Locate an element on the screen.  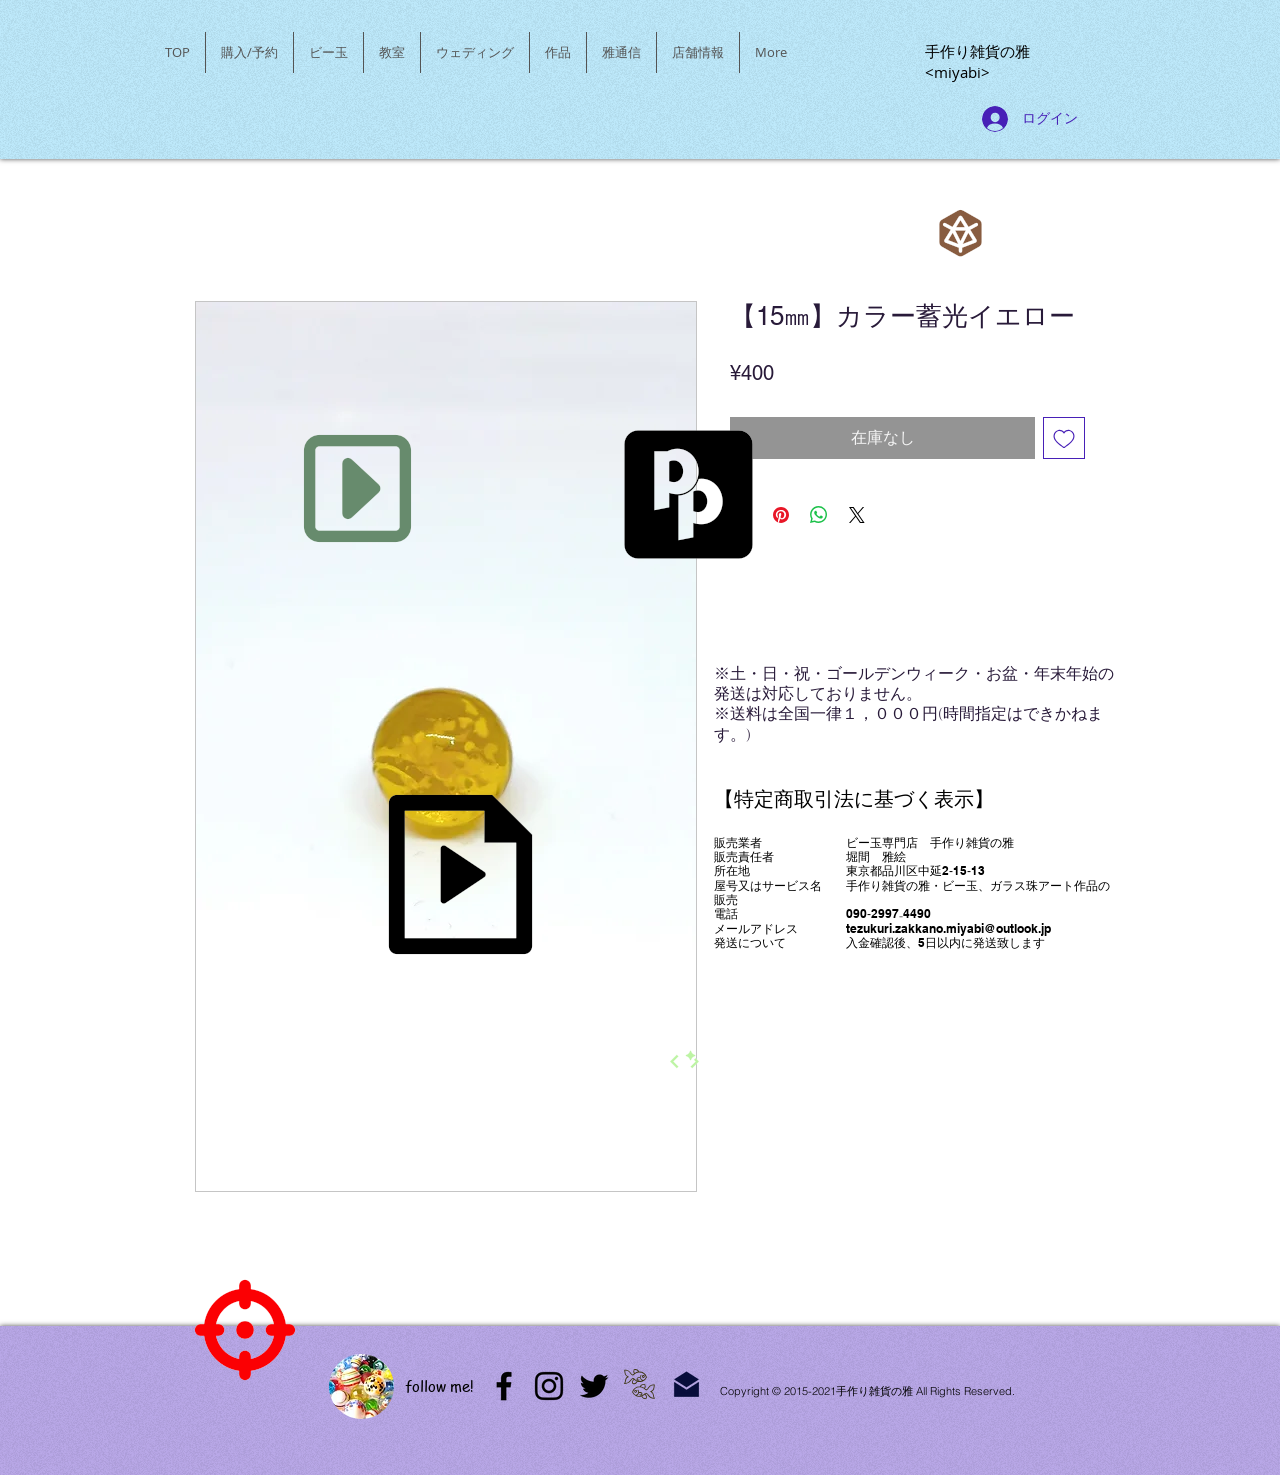
access AI-powered code generation tools is located at coordinates (684, 1061).